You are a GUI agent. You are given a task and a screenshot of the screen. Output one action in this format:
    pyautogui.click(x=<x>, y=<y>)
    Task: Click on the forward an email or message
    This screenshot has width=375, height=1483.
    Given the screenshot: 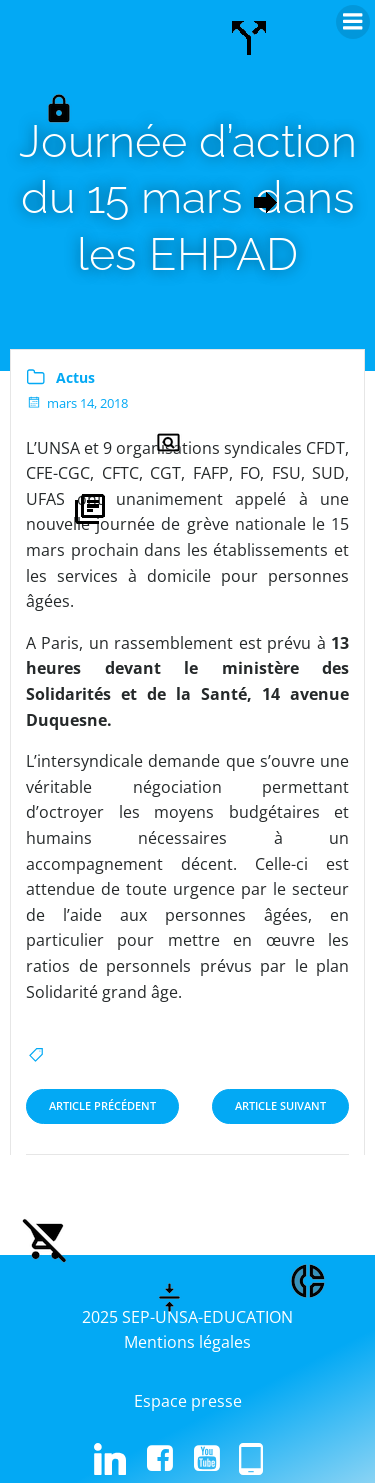 What is the action you would take?
    pyautogui.click(x=265, y=202)
    